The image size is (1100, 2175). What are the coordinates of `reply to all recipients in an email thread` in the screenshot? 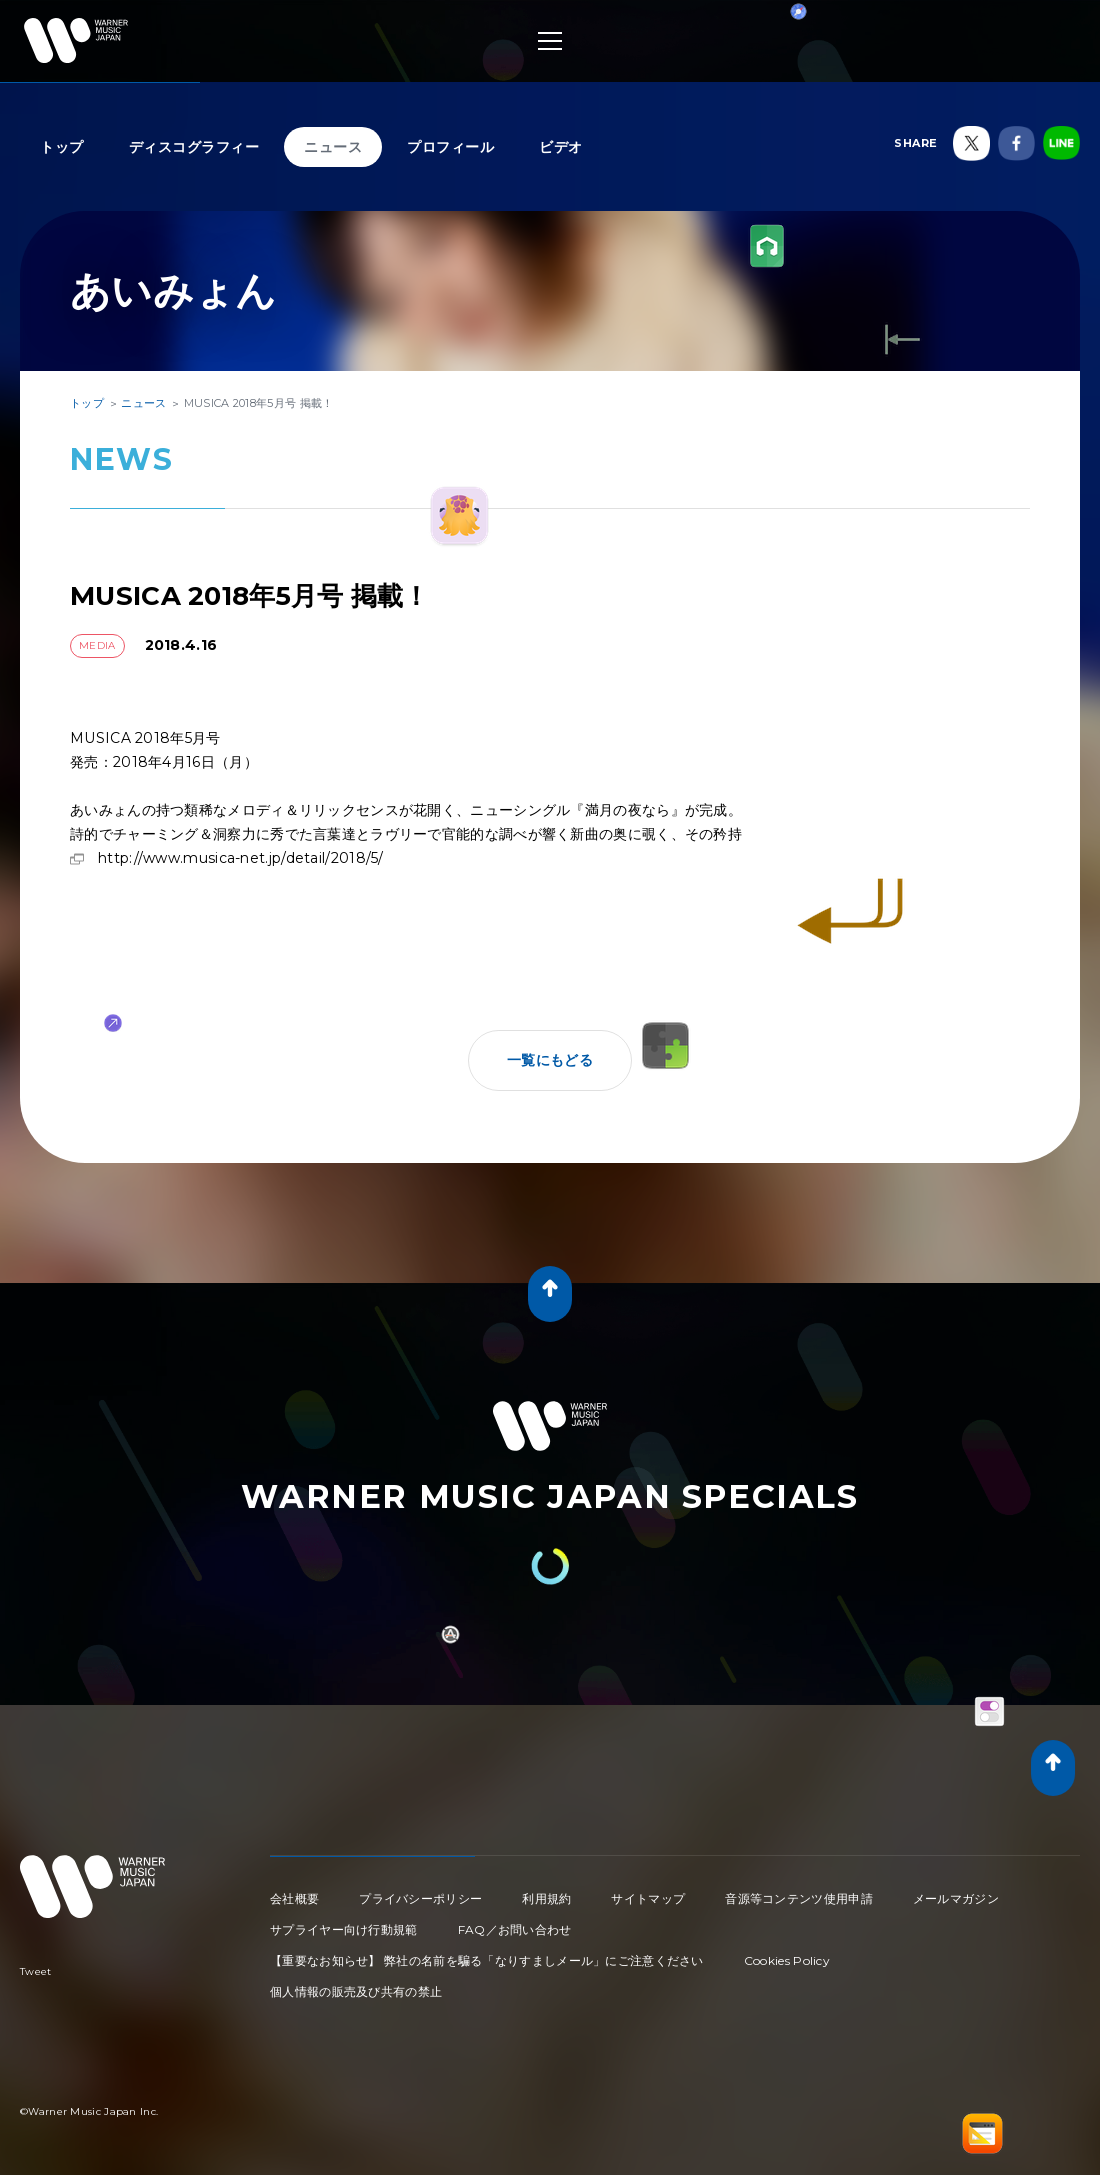 It's located at (848, 910).